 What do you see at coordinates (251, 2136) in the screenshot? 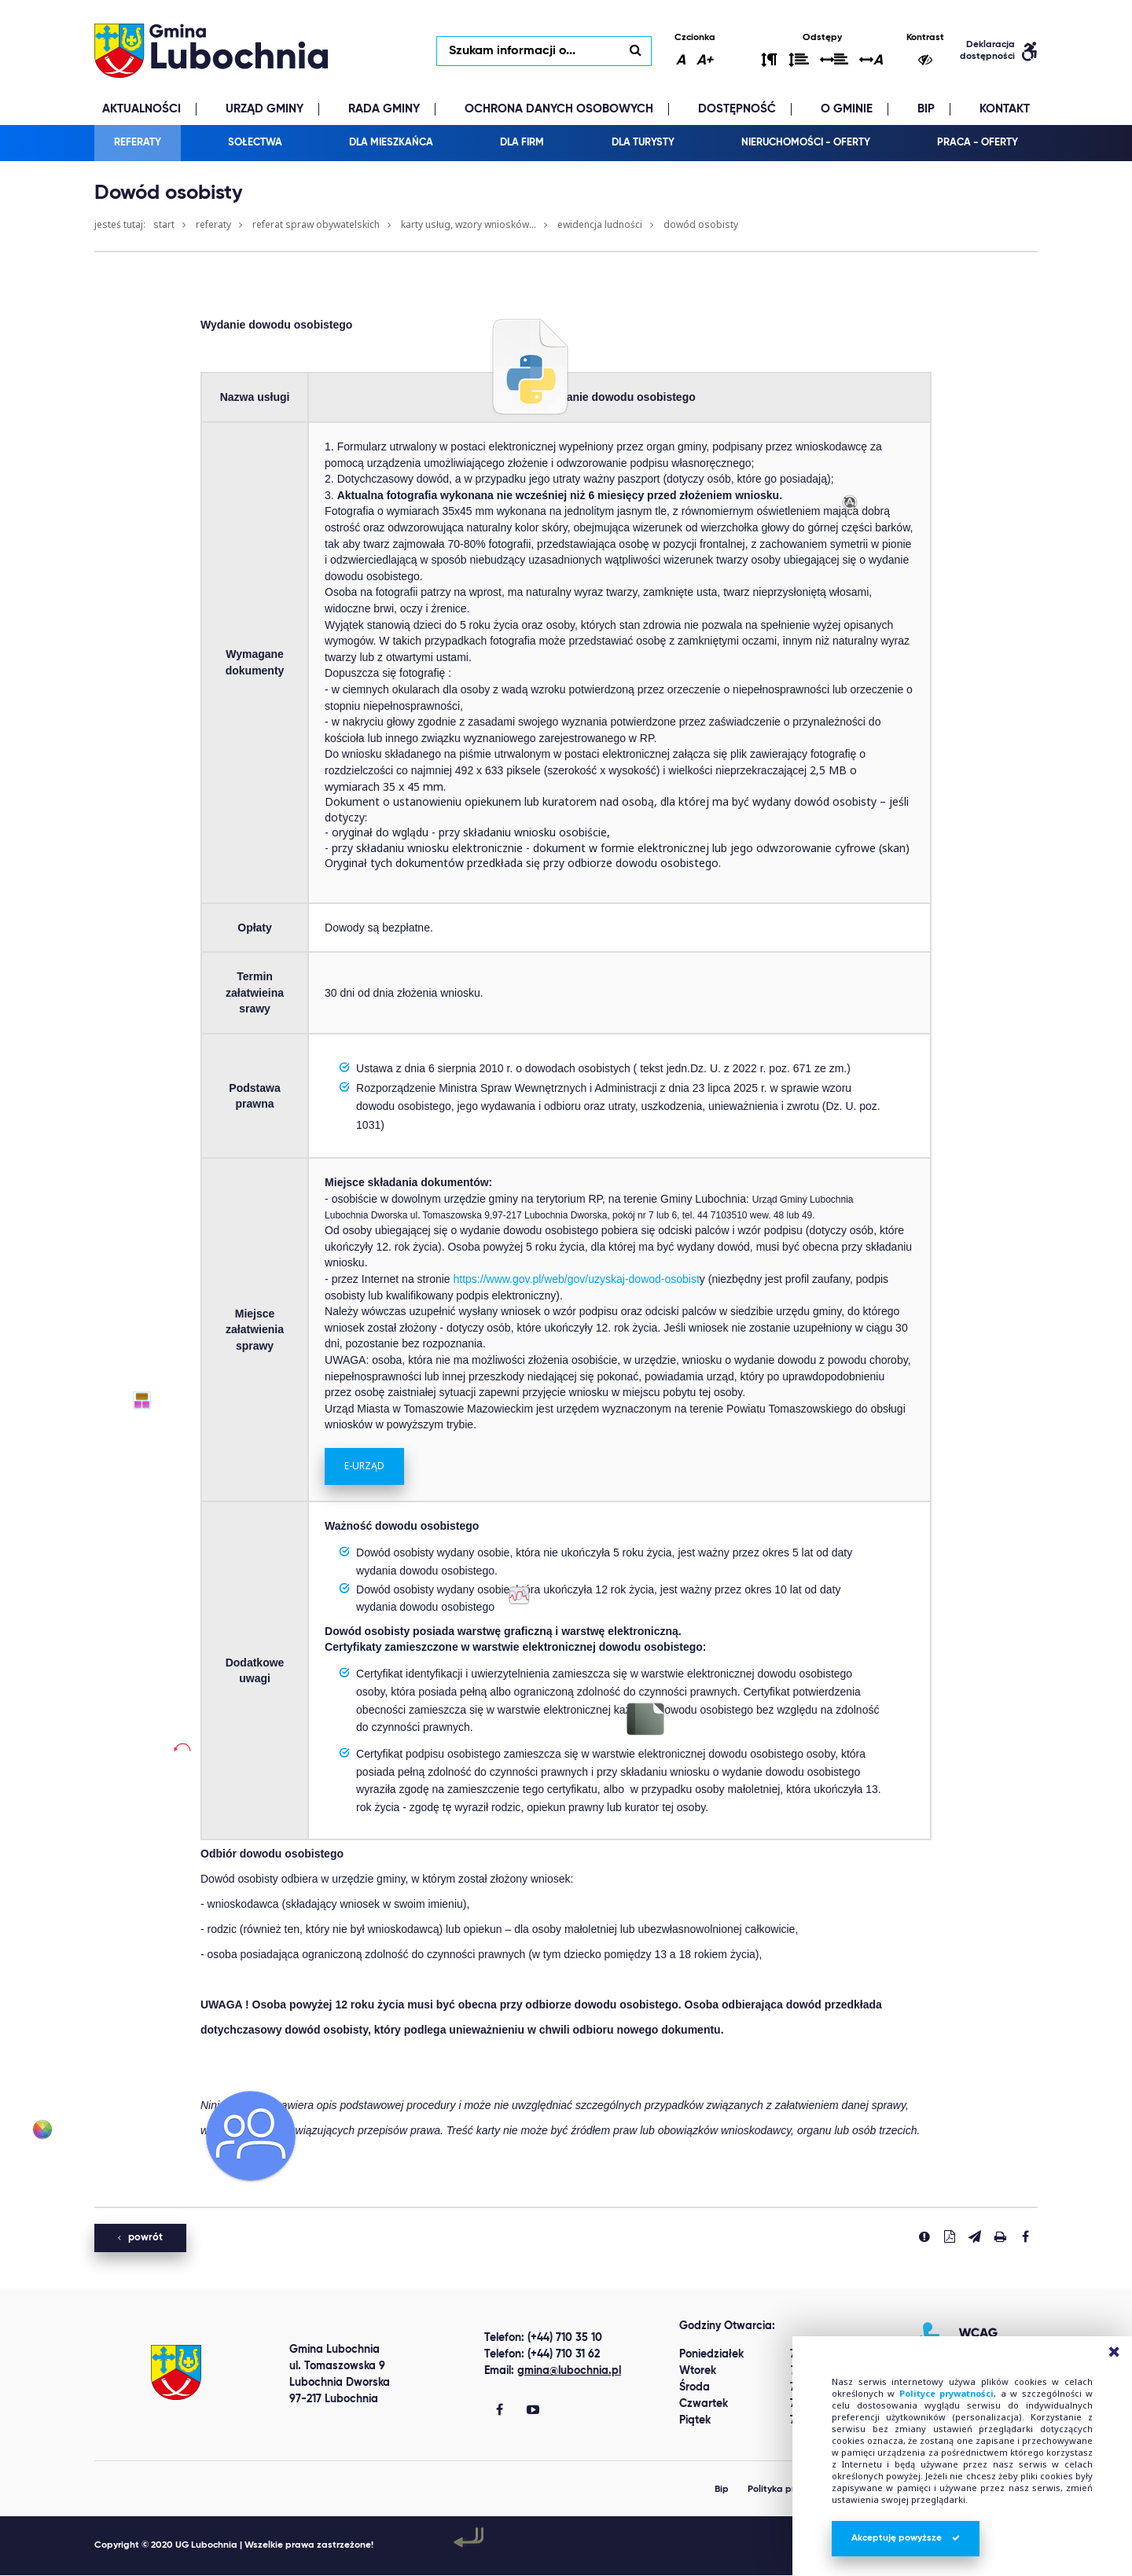
I see `switch user account` at bounding box center [251, 2136].